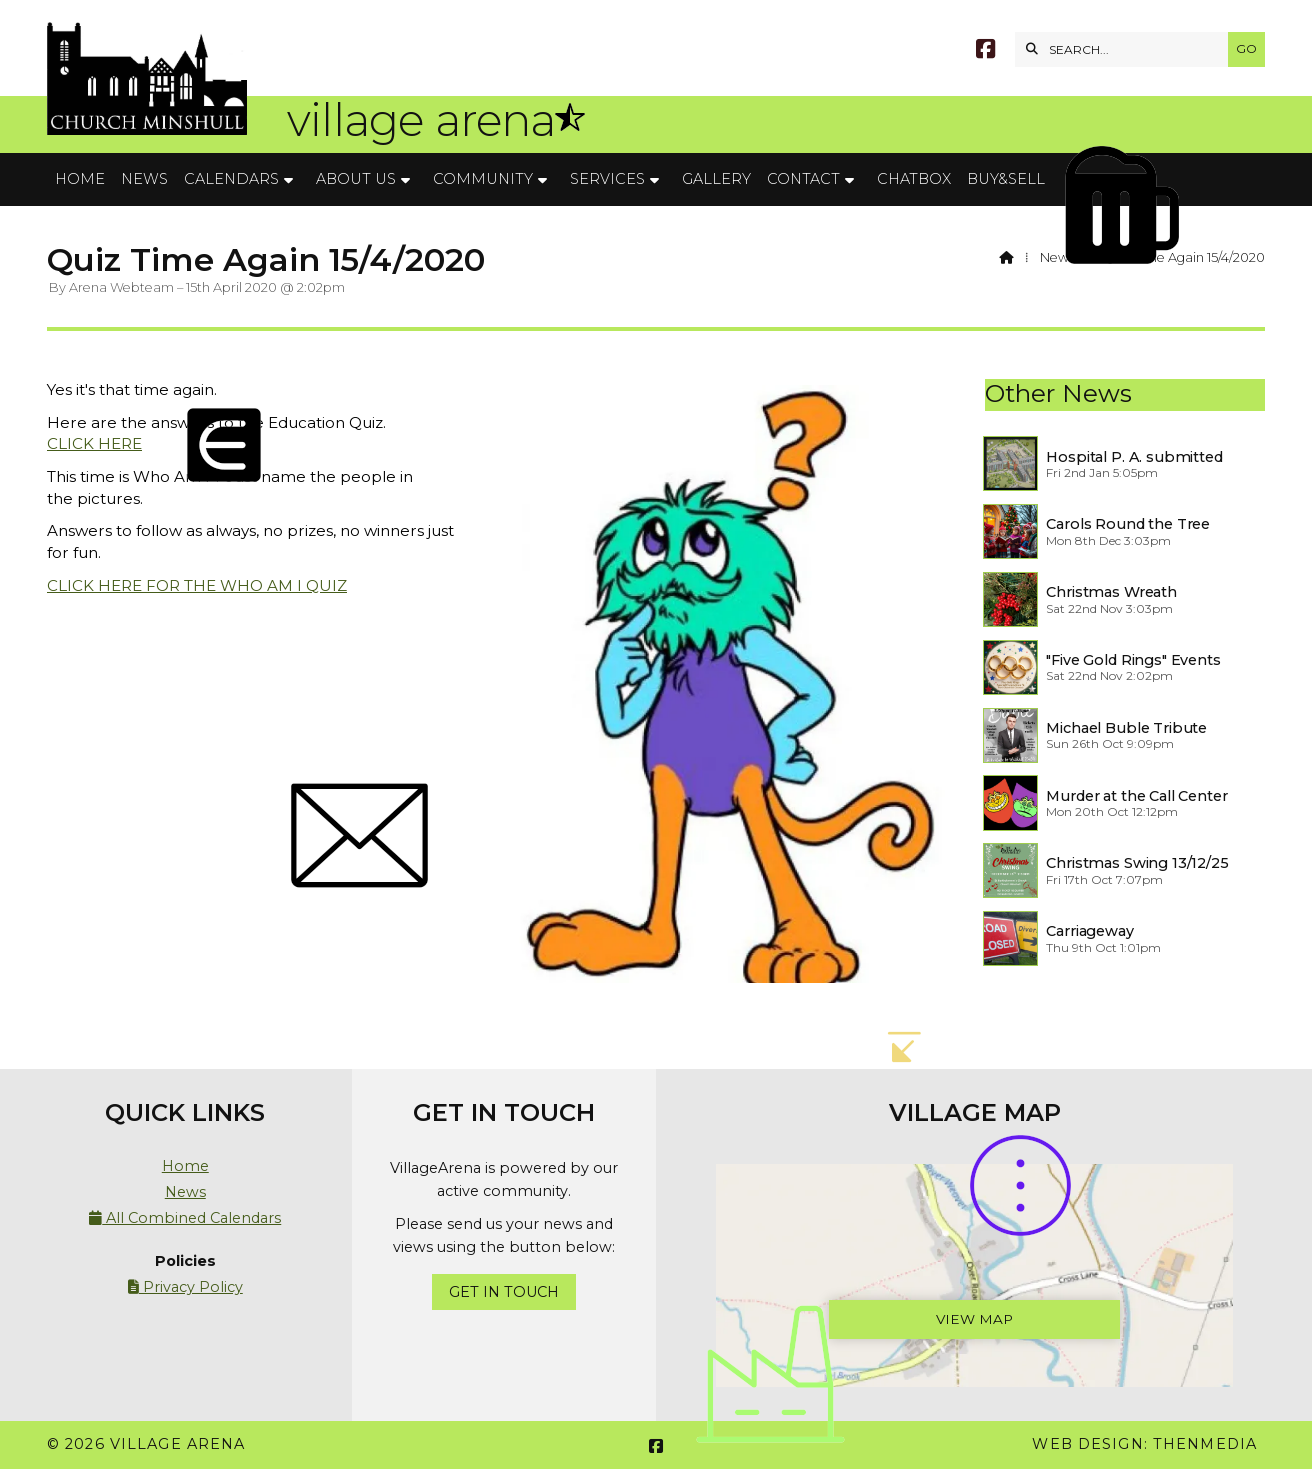 The height and width of the screenshot is (1469, 1312). What do you see at coordinates (570, 117) in the screenshot?
I see `indicates a partial or half-star rating` at bounding box center [570, 117].